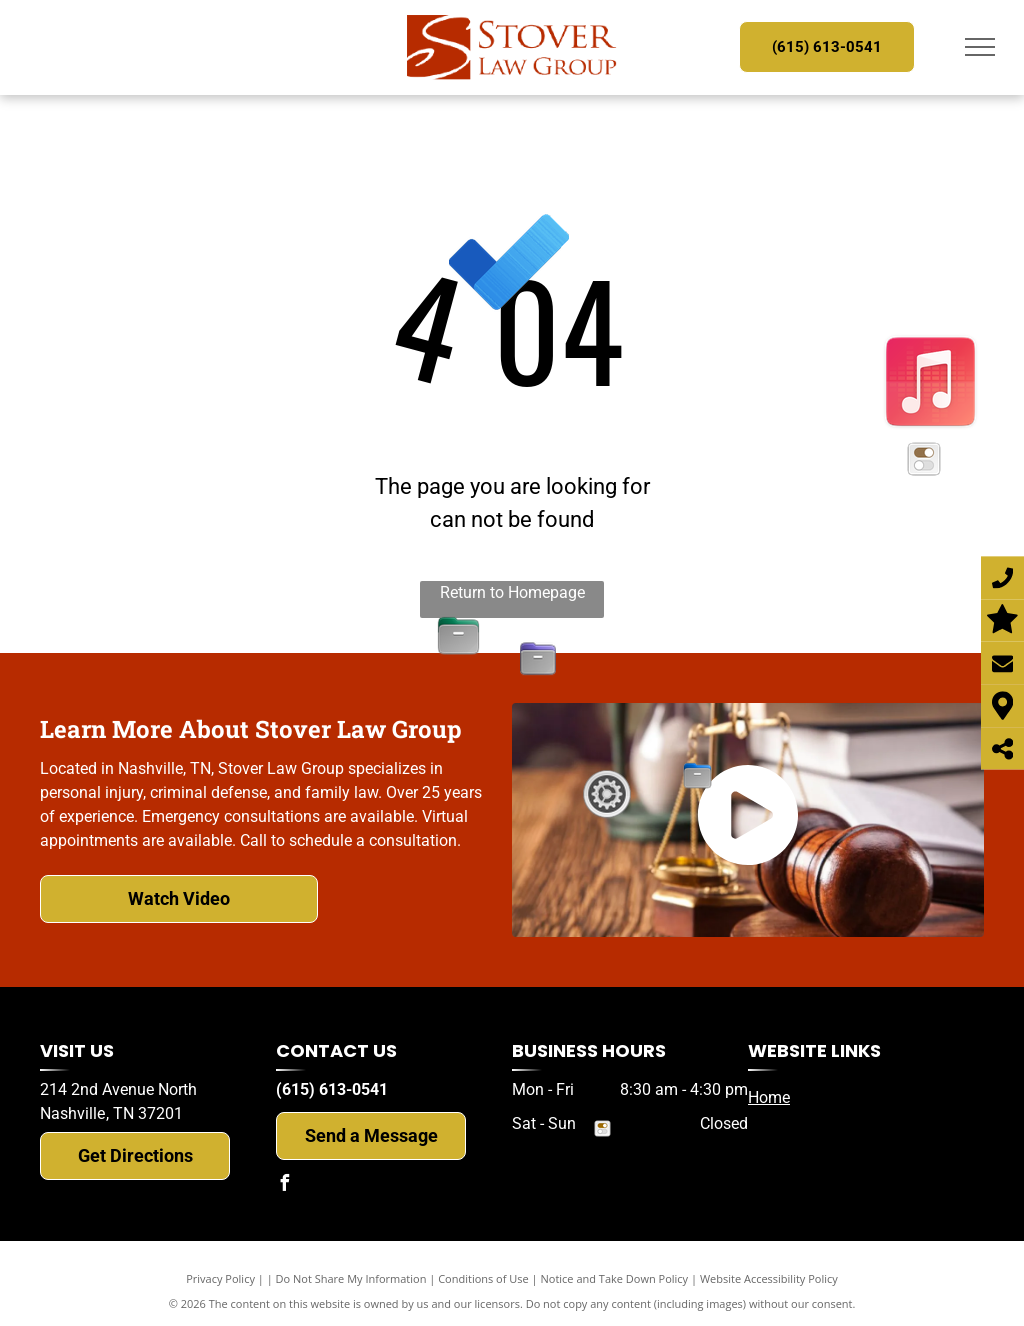 This screenshot has height=1326, width=1024. I want to click on open the tasks app, so click(509, 262).